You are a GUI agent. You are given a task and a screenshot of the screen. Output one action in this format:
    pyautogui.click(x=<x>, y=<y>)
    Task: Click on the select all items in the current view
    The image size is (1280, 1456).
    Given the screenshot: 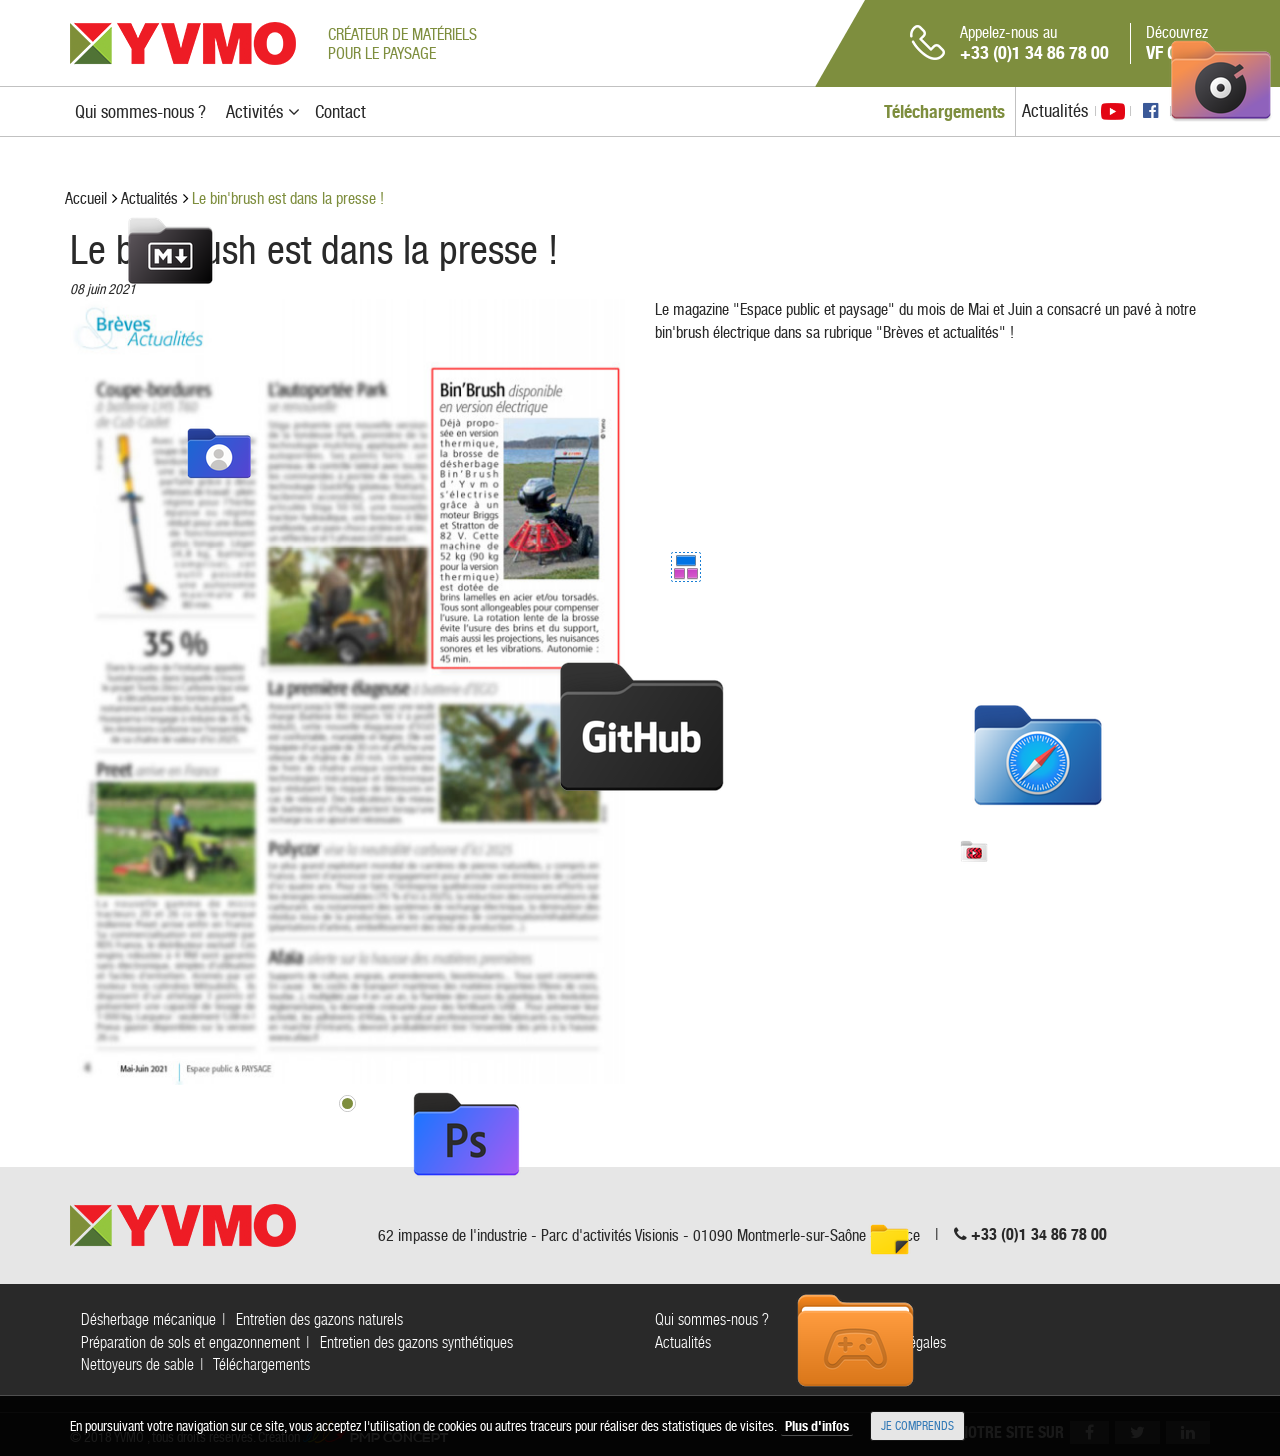 What is the action you would take?
    pyautogui.click(x=686, y=567)
    